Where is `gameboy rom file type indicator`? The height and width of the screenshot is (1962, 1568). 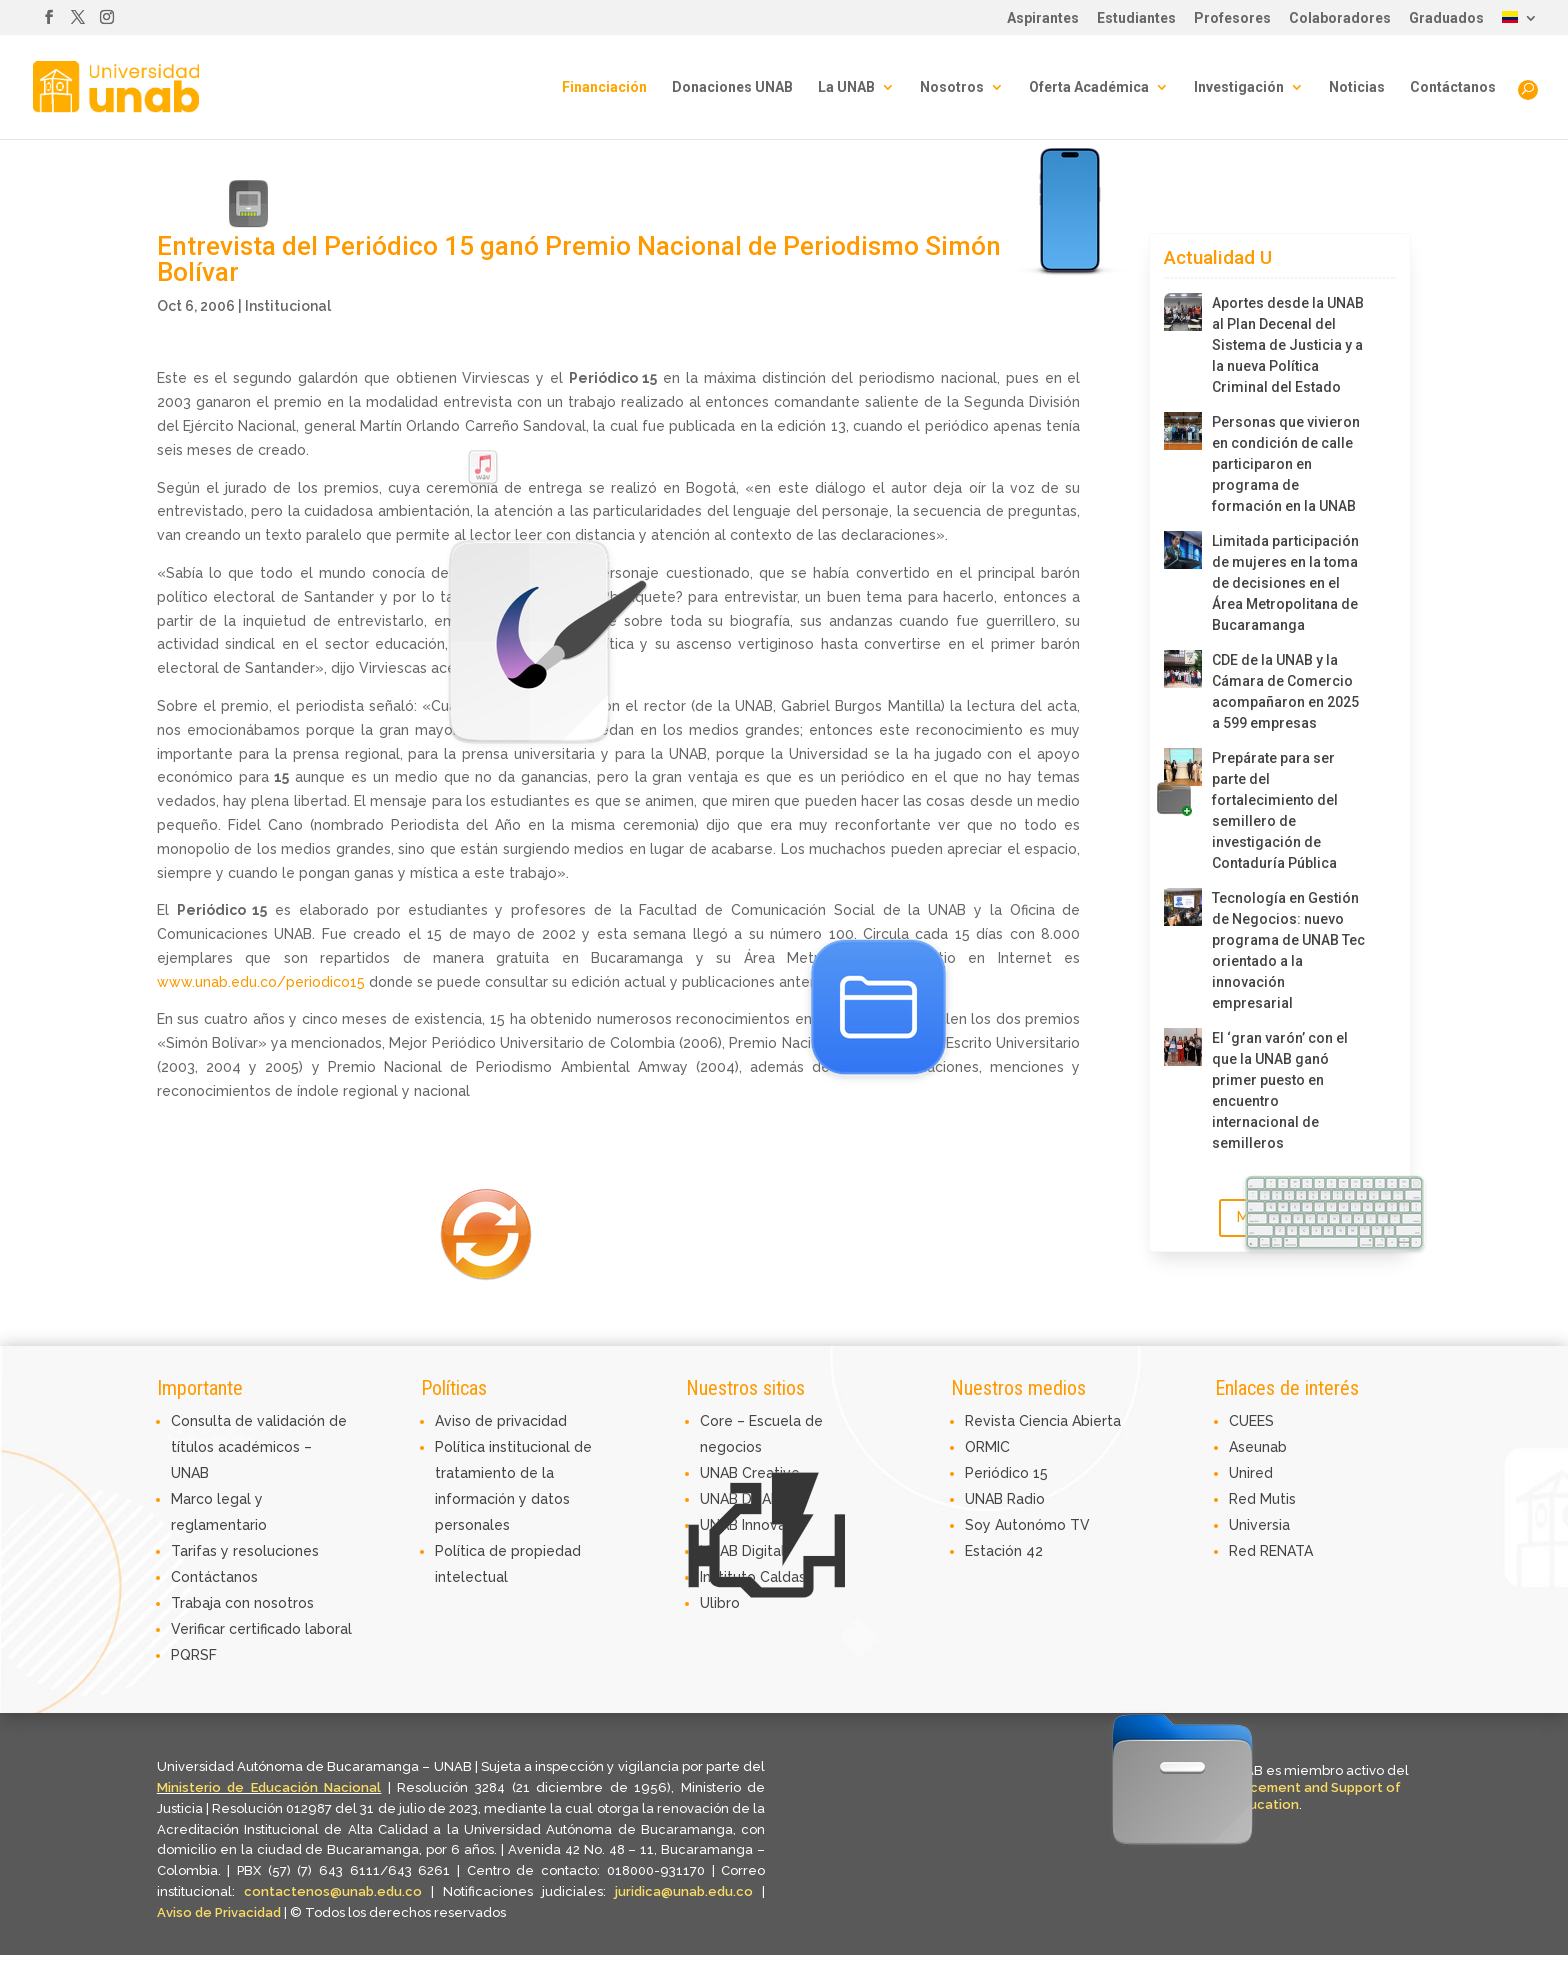
gameboy rom file type indicator is located at coordinates (248, 203).